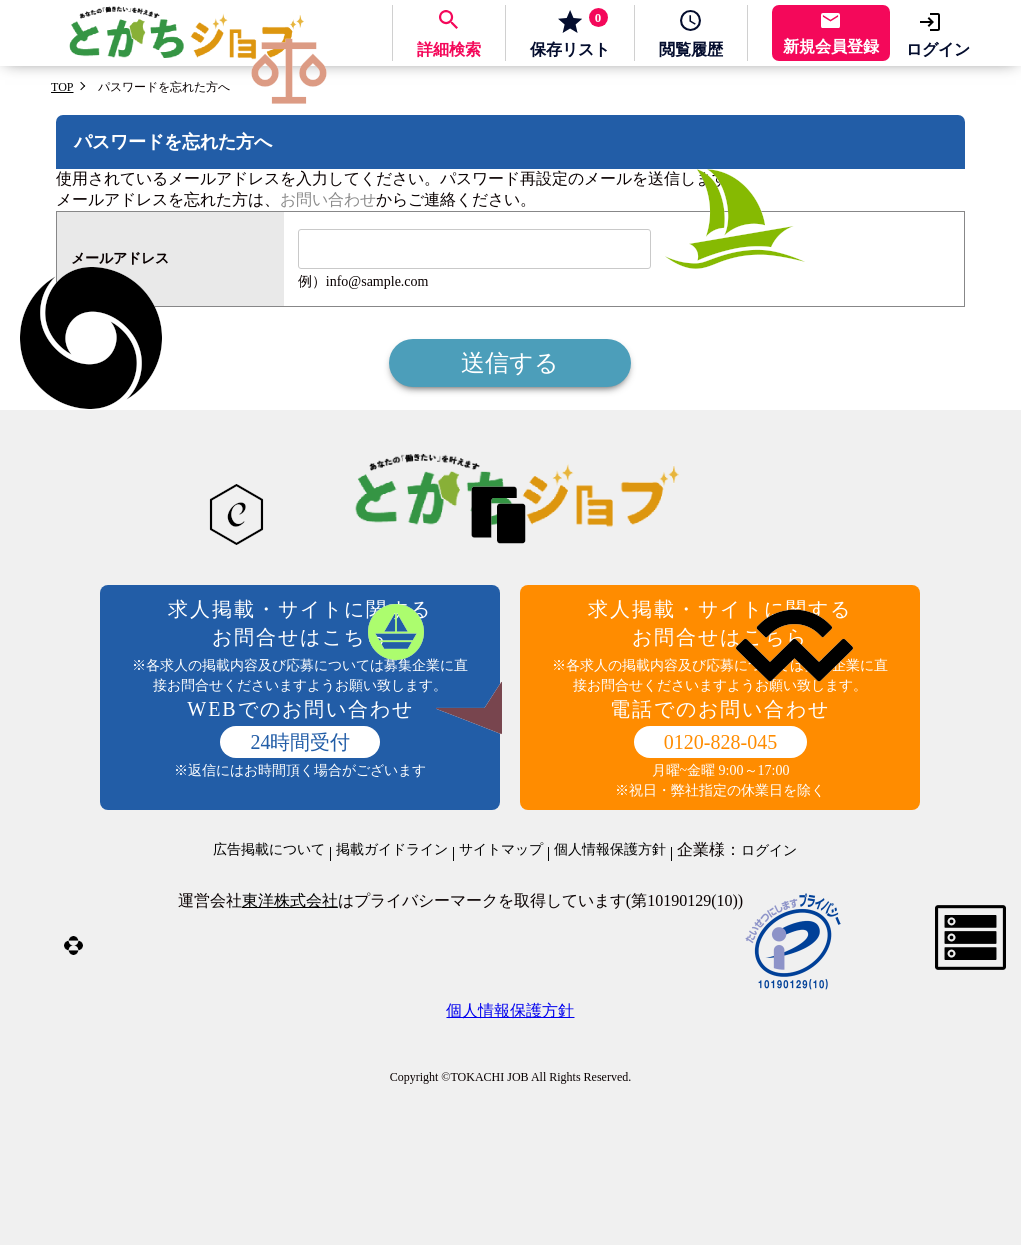  What do you see at coordinates (497, 515) in the screenshot?
I see `manage connected devices` at bounding box center [497, 515].